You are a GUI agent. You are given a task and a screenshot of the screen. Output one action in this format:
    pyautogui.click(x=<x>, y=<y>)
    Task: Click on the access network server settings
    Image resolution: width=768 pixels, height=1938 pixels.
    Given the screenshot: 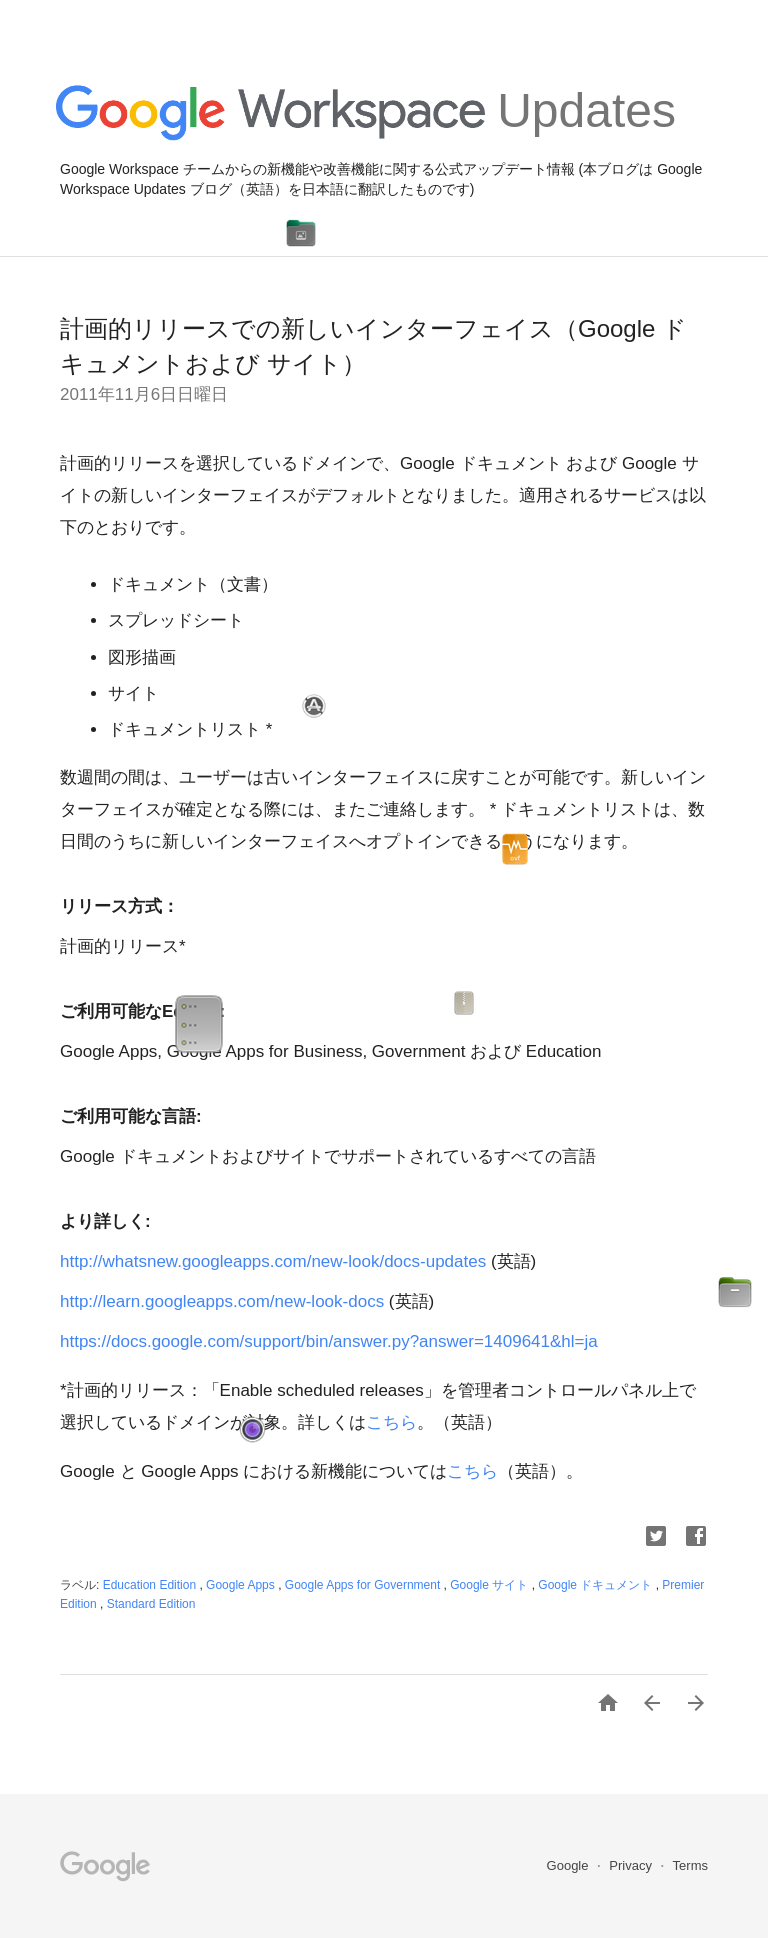 What is the action you would take?
    pyautogui.click(x=199, y=1024)
    